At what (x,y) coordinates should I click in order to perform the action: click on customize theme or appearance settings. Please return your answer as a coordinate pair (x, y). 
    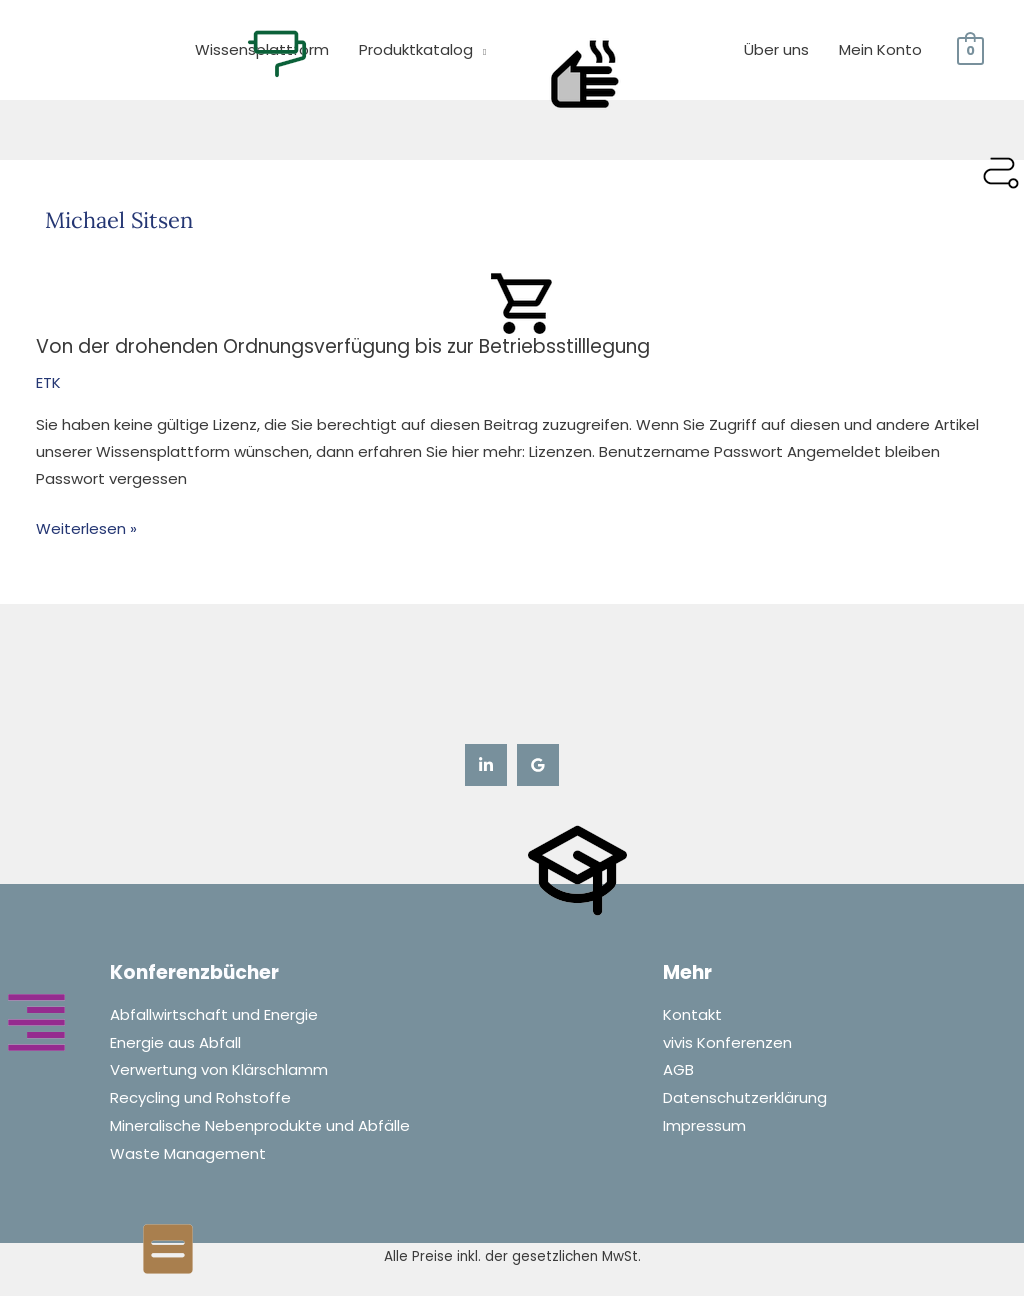
    Looking at the image, I should click on (277, 50).